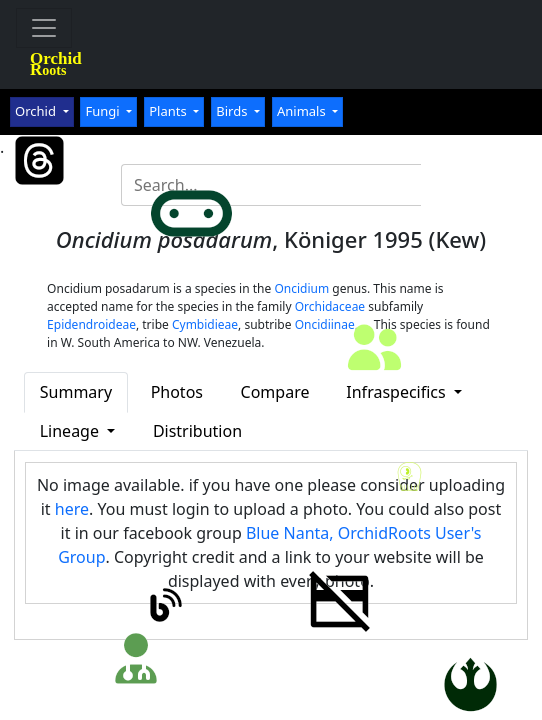 The width and height of the screenshot is (542, 720). Describe the element at coordinates (409, 476) in the screenshot. I see `ScyllaDB logo` at that location.